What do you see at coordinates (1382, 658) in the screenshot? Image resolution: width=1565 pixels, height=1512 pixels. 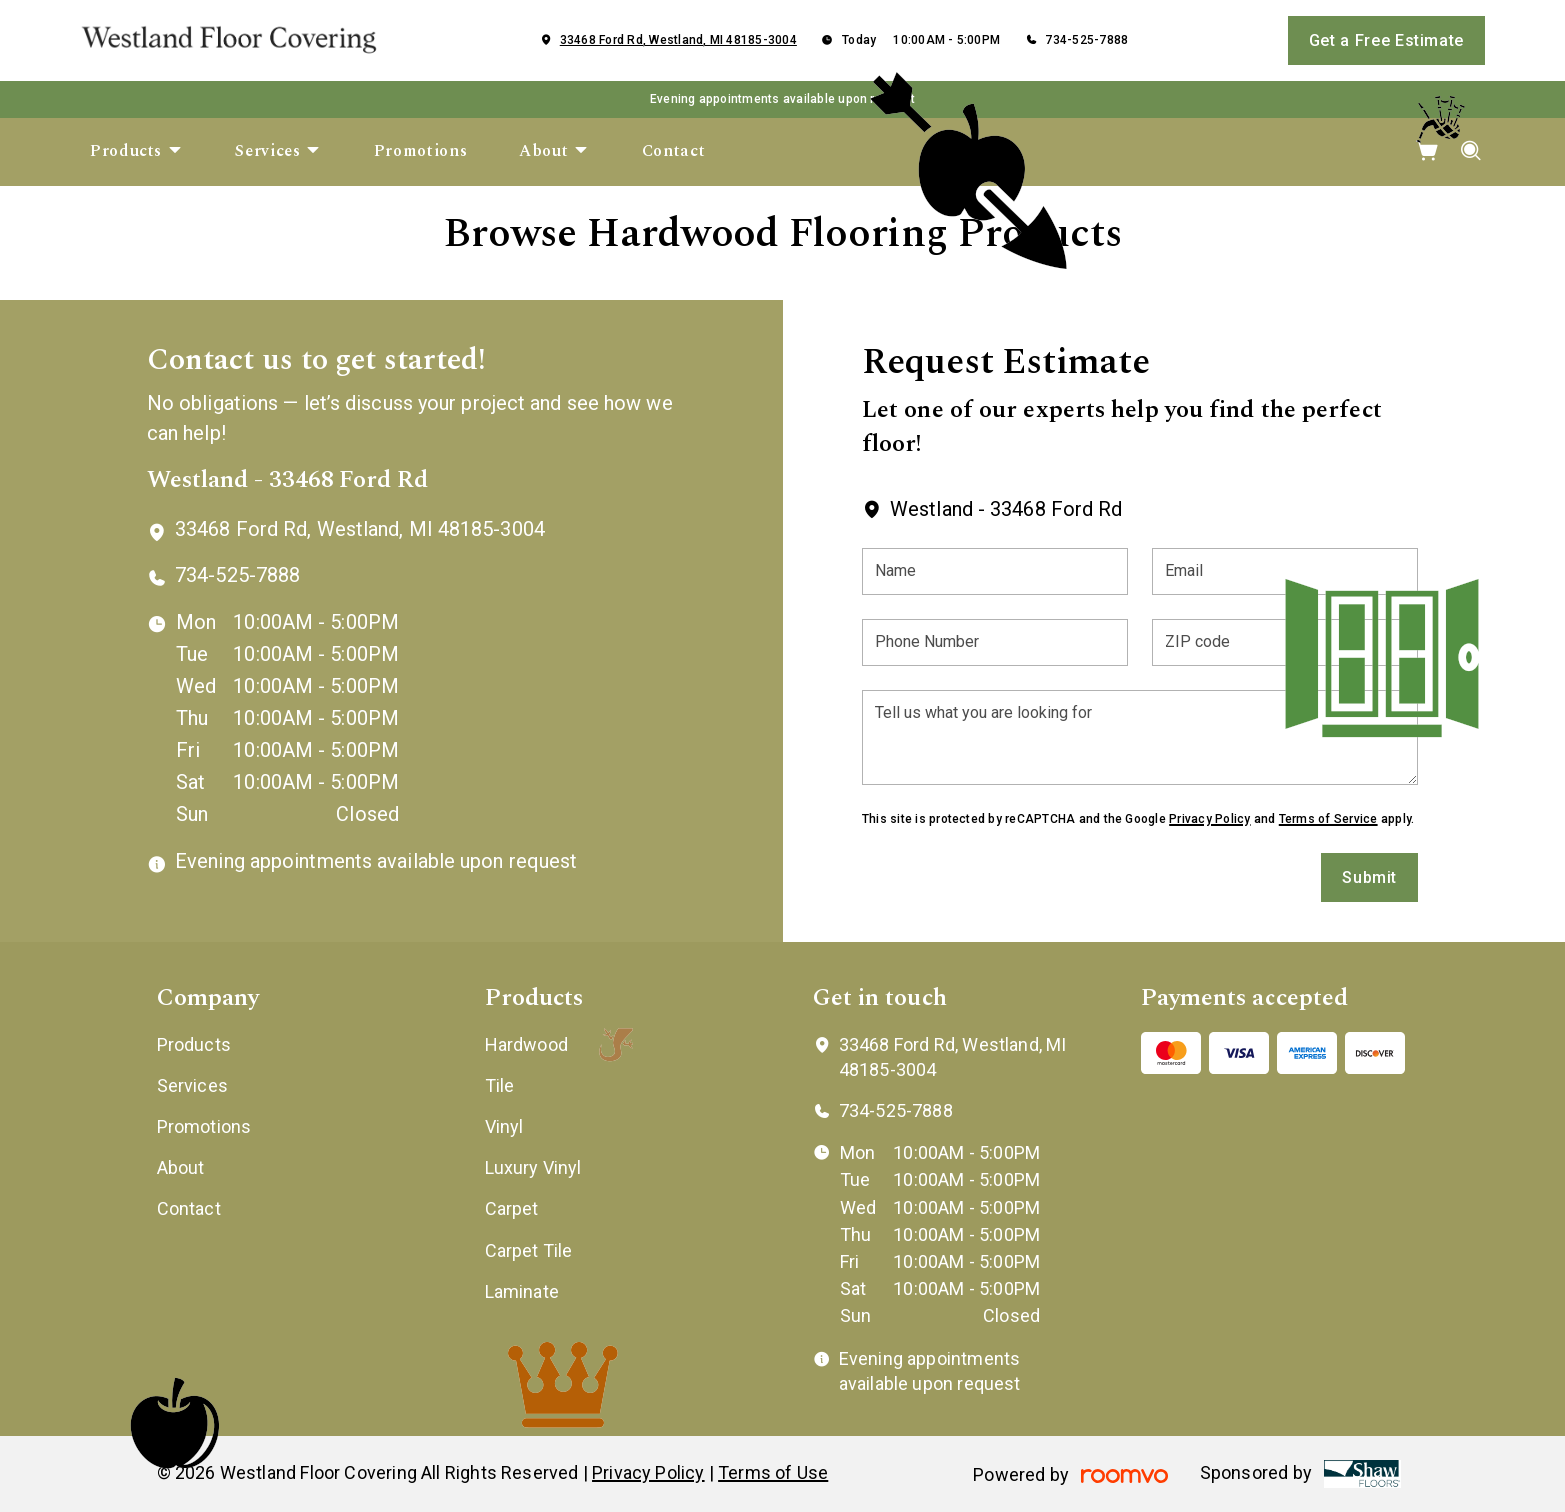 I see `open a new window or panel` at bounding box center [1382, 658].